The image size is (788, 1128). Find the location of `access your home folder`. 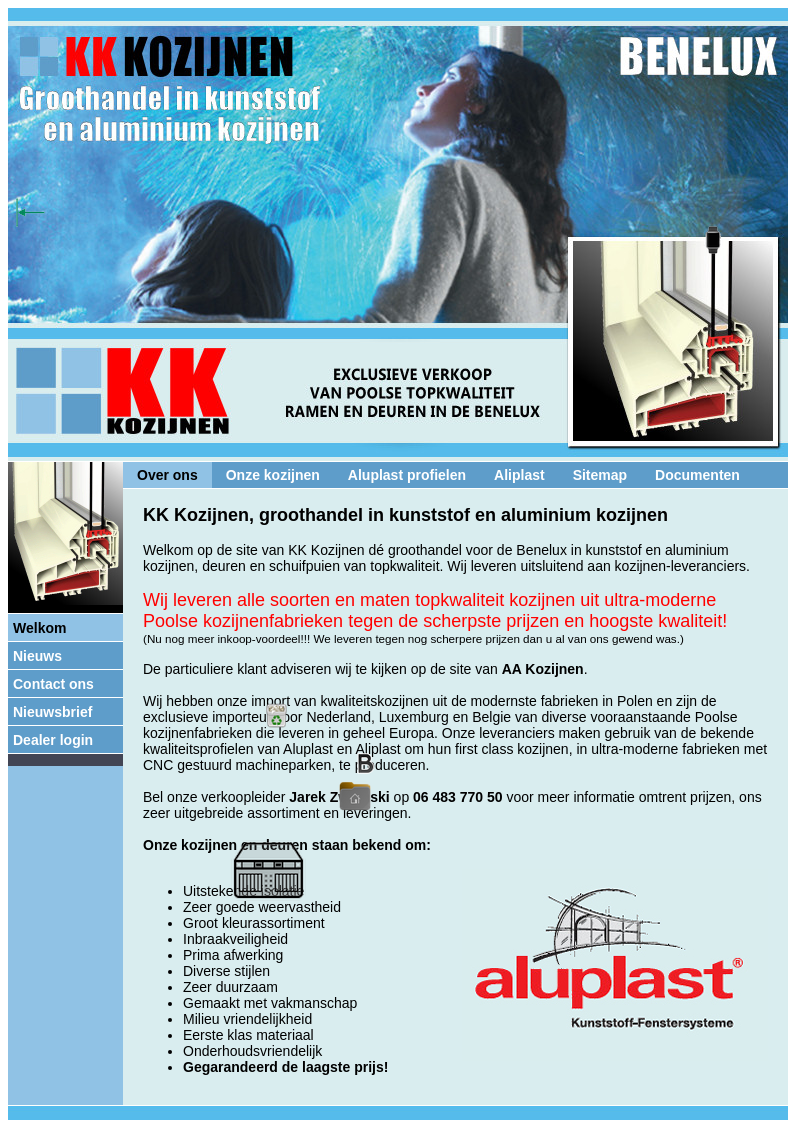

access your home folder is located at coordinates (355, 796).